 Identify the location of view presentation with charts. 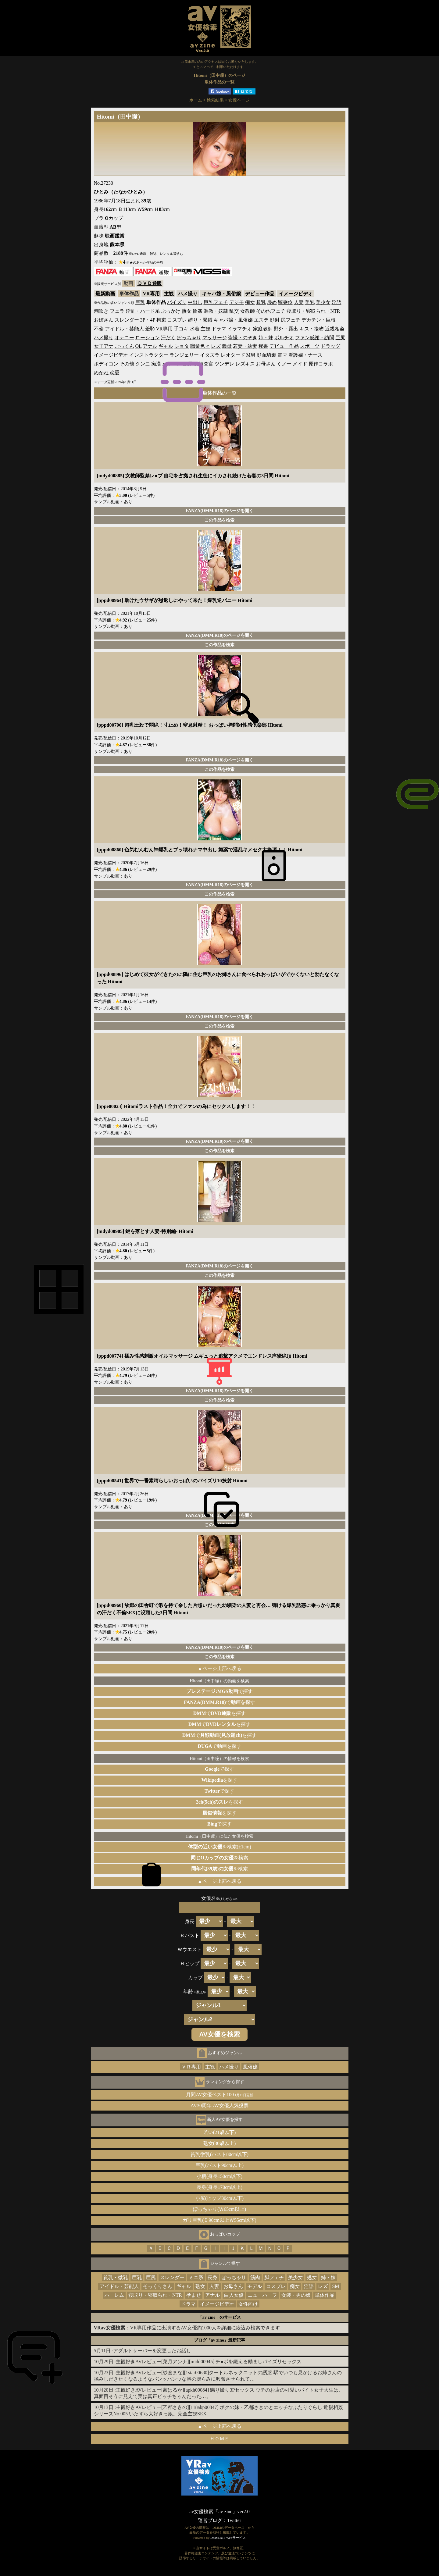
(219, 1369).